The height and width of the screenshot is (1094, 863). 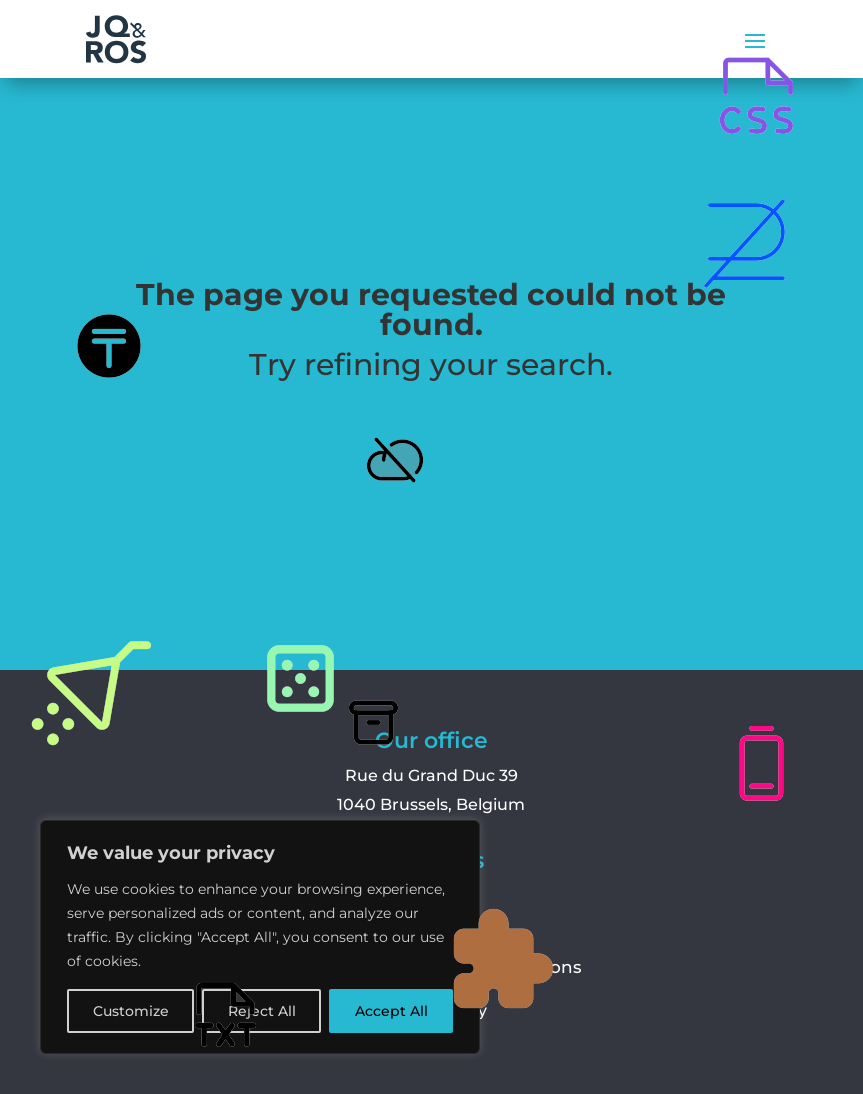 I want to click on indicates kazakhstani tenge currency, so click(x=109, y=346).